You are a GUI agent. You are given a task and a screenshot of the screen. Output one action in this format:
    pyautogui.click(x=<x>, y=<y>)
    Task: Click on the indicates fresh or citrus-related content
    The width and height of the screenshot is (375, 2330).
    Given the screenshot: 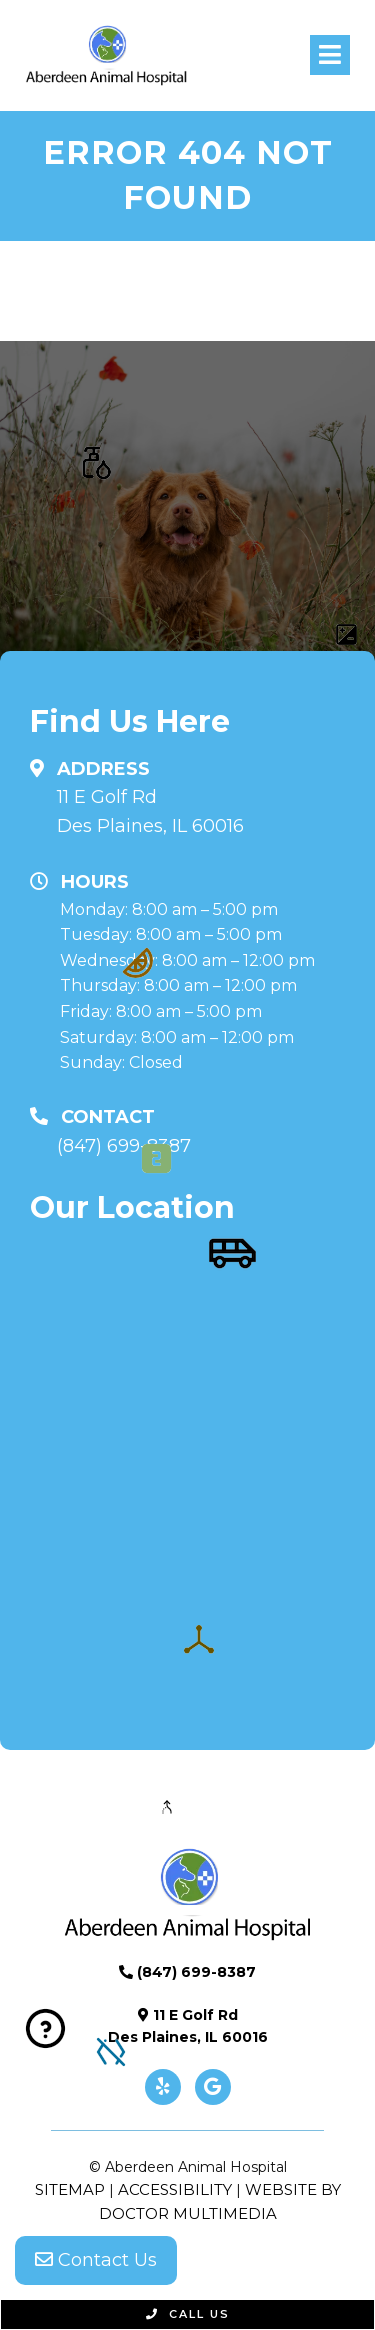 What is the action you would take?
    pyautogui.click(x=138, y=963)
    